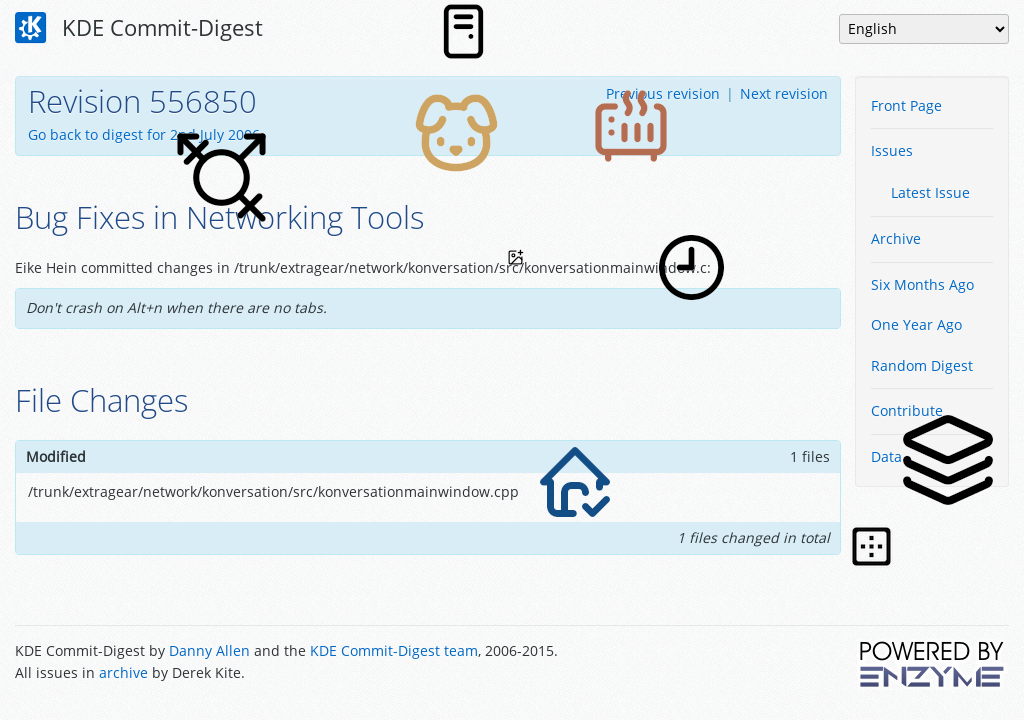 Image resolution: width=1024 pixels, height=720 pixels. I want to click on home address verified or confirmed, so click(575, 482).